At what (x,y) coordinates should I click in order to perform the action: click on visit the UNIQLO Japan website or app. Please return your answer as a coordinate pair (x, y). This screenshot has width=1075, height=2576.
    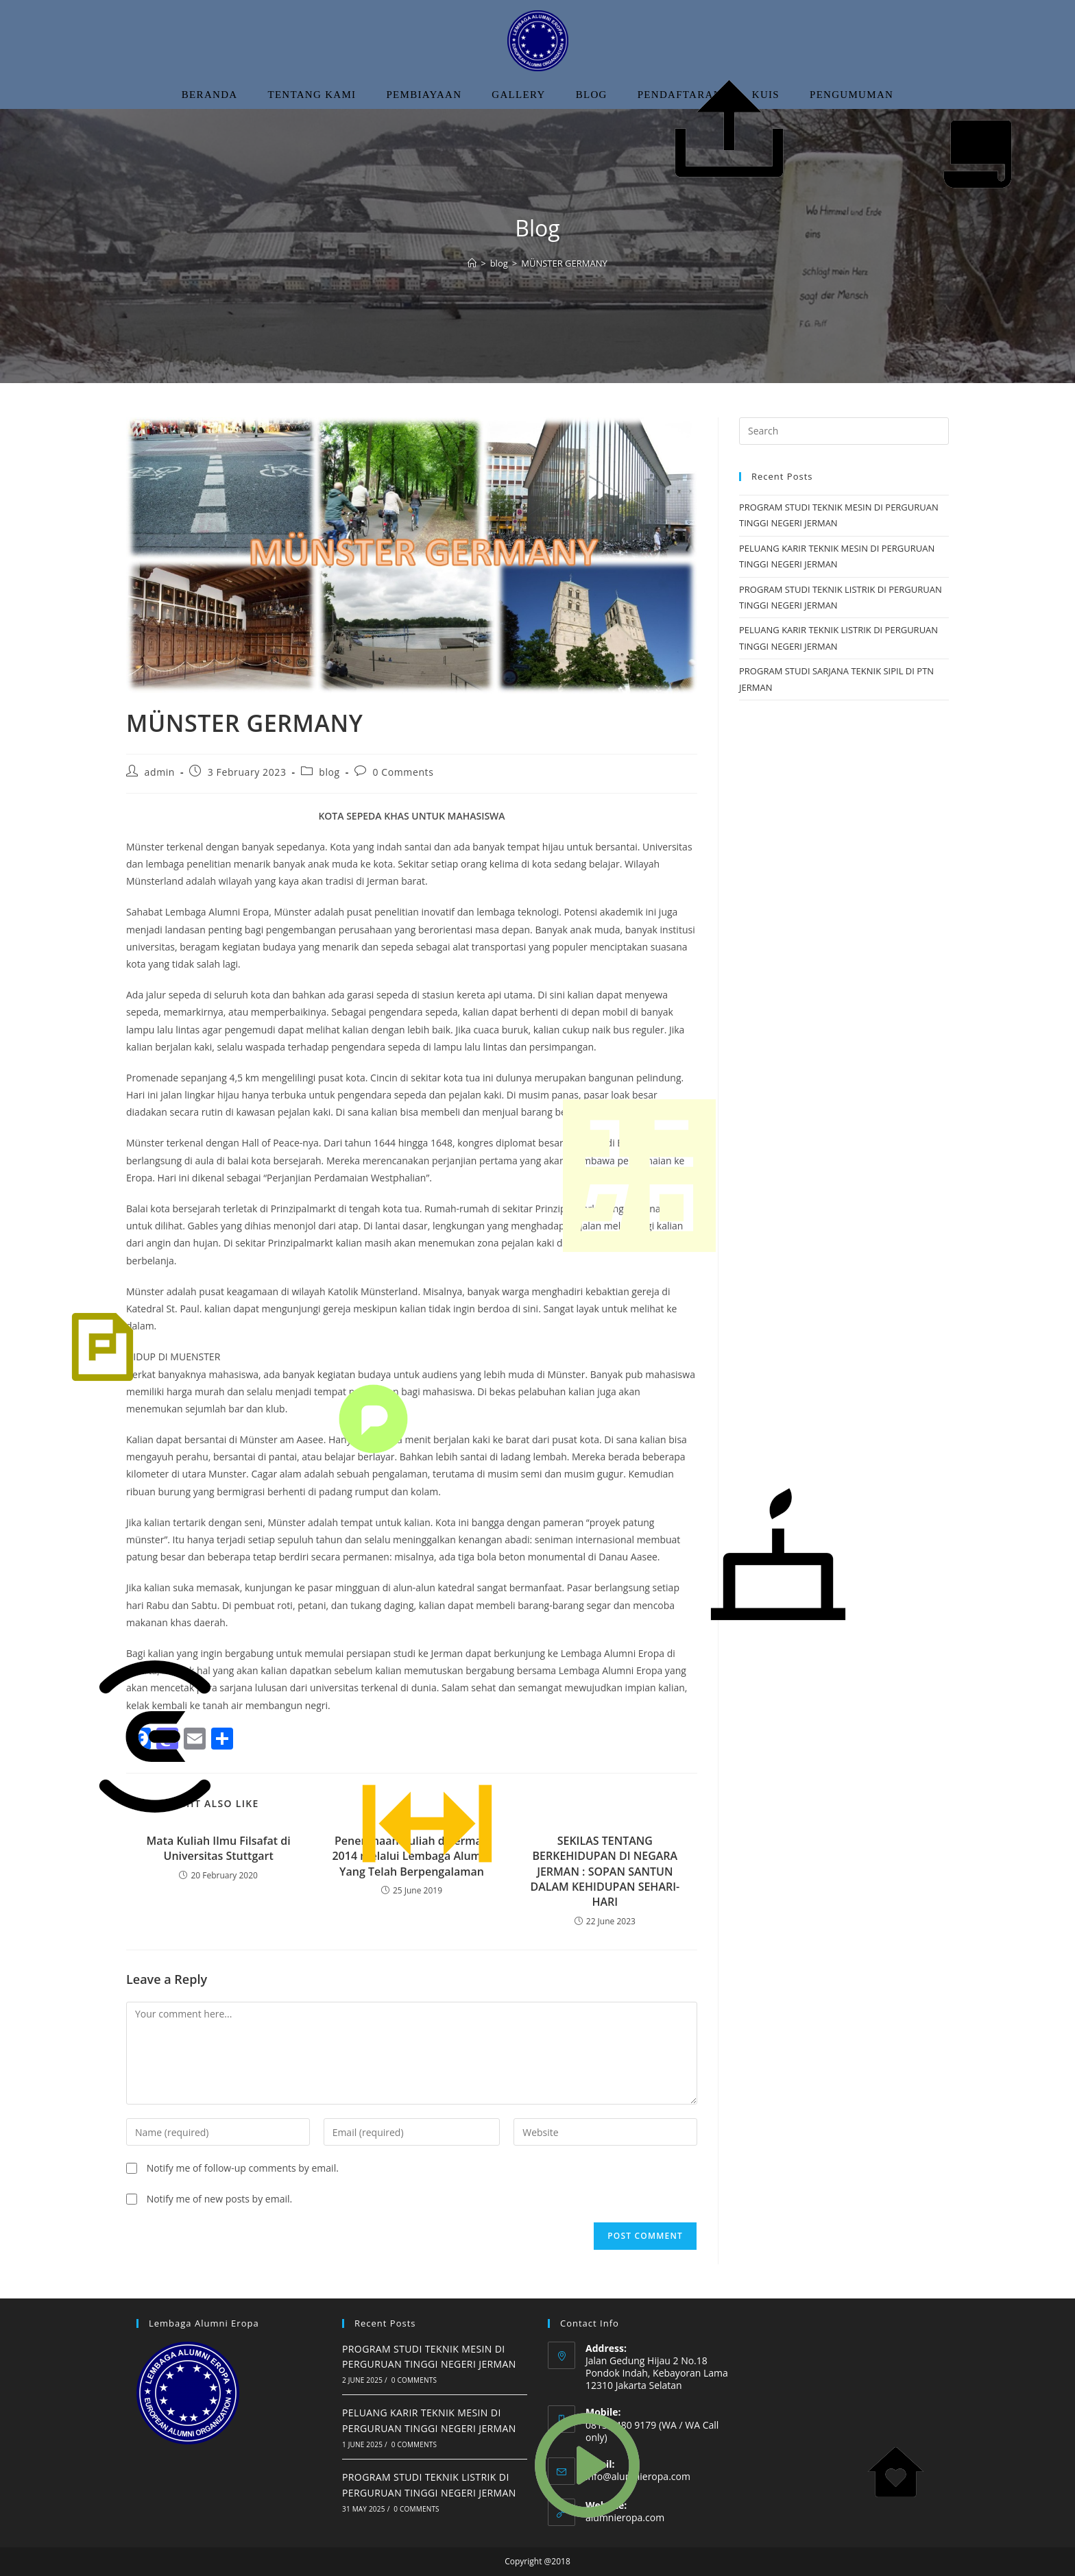
    Looking at the image, I should click on (639, 1175).